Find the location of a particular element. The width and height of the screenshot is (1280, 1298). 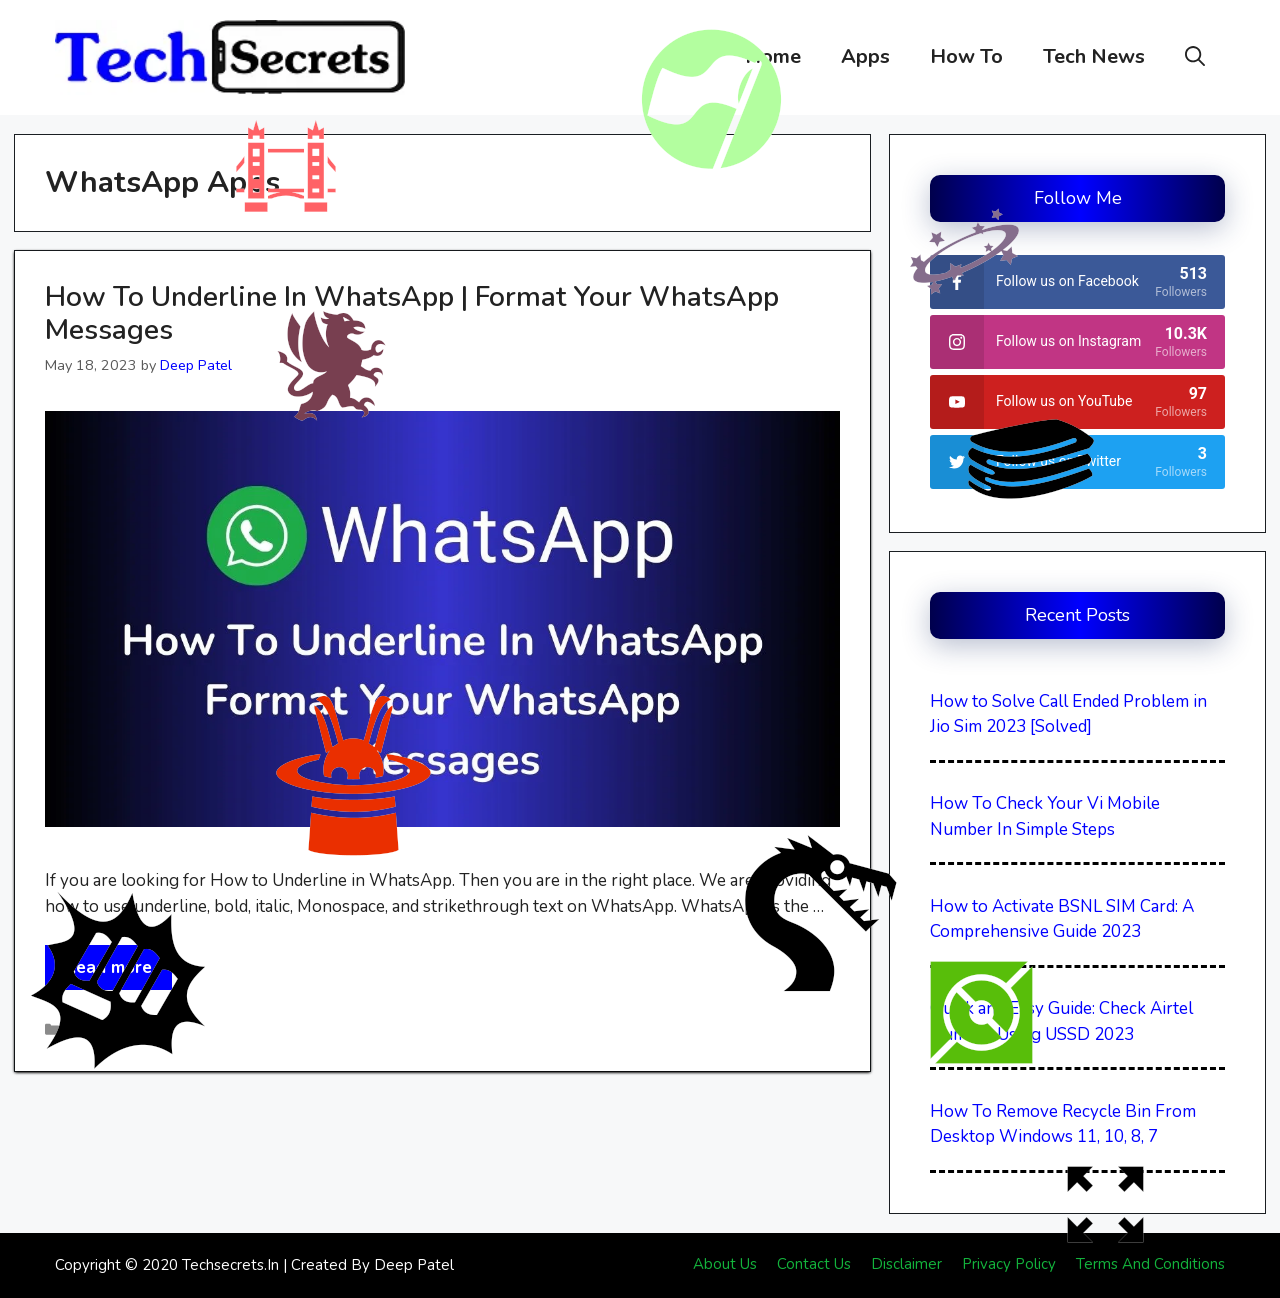

trigger a punch or melee attack action is located at coordinates (119, 978).